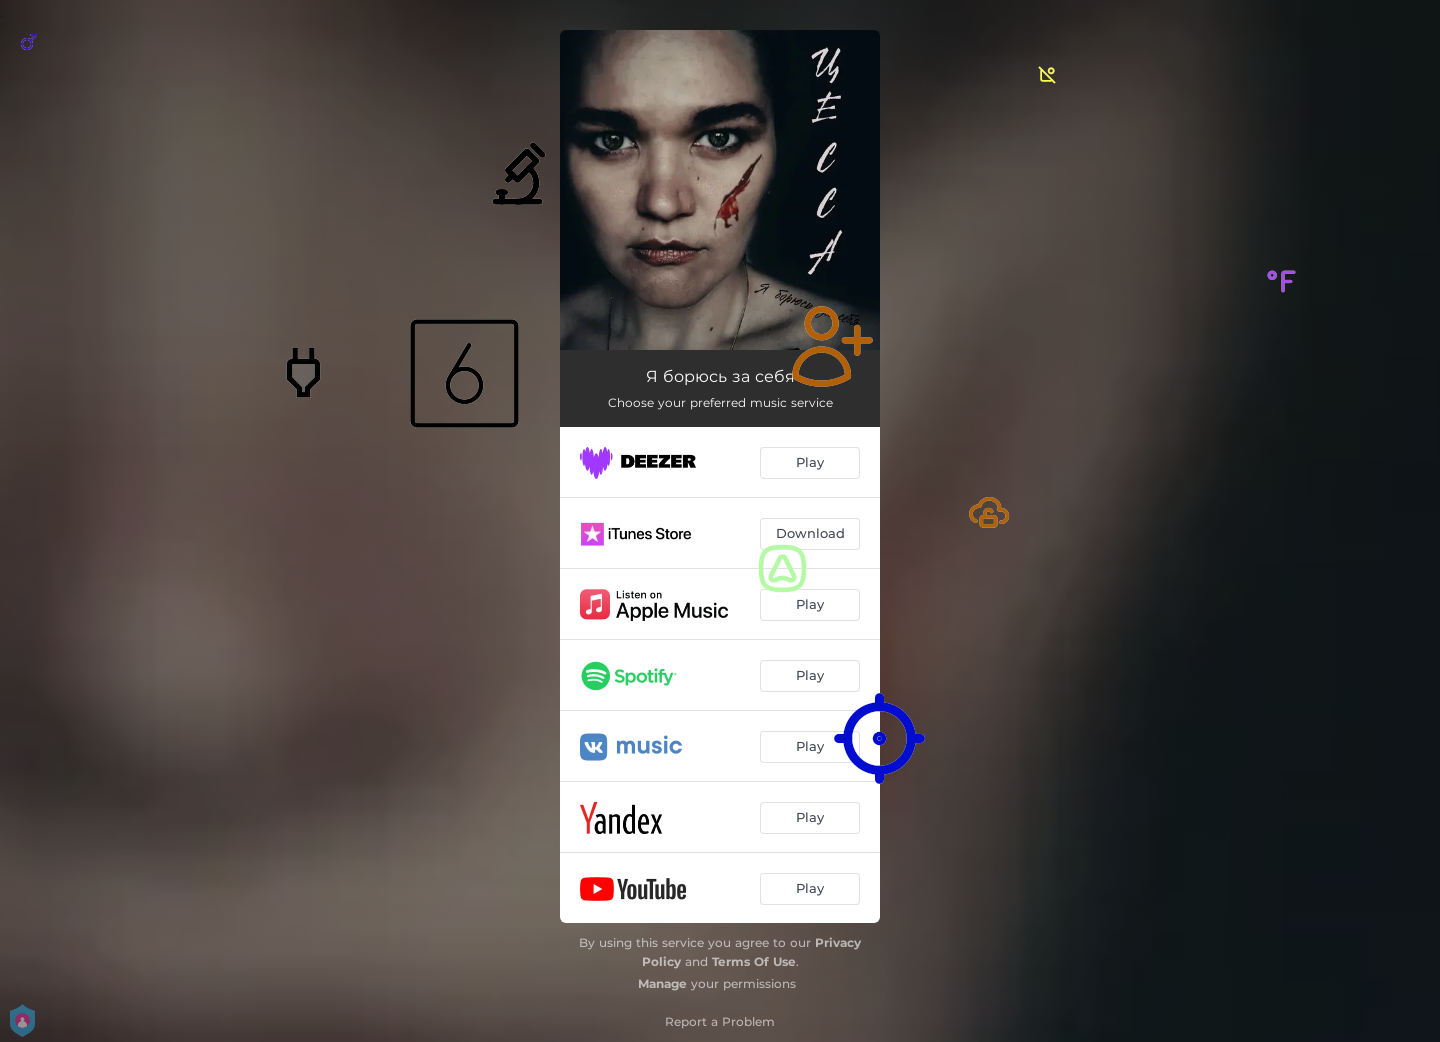  What do you see at coordinates (1281, 281) in the screenshot?
I see `display temperature in fahrenheit` at bounding box center [1281, 281].